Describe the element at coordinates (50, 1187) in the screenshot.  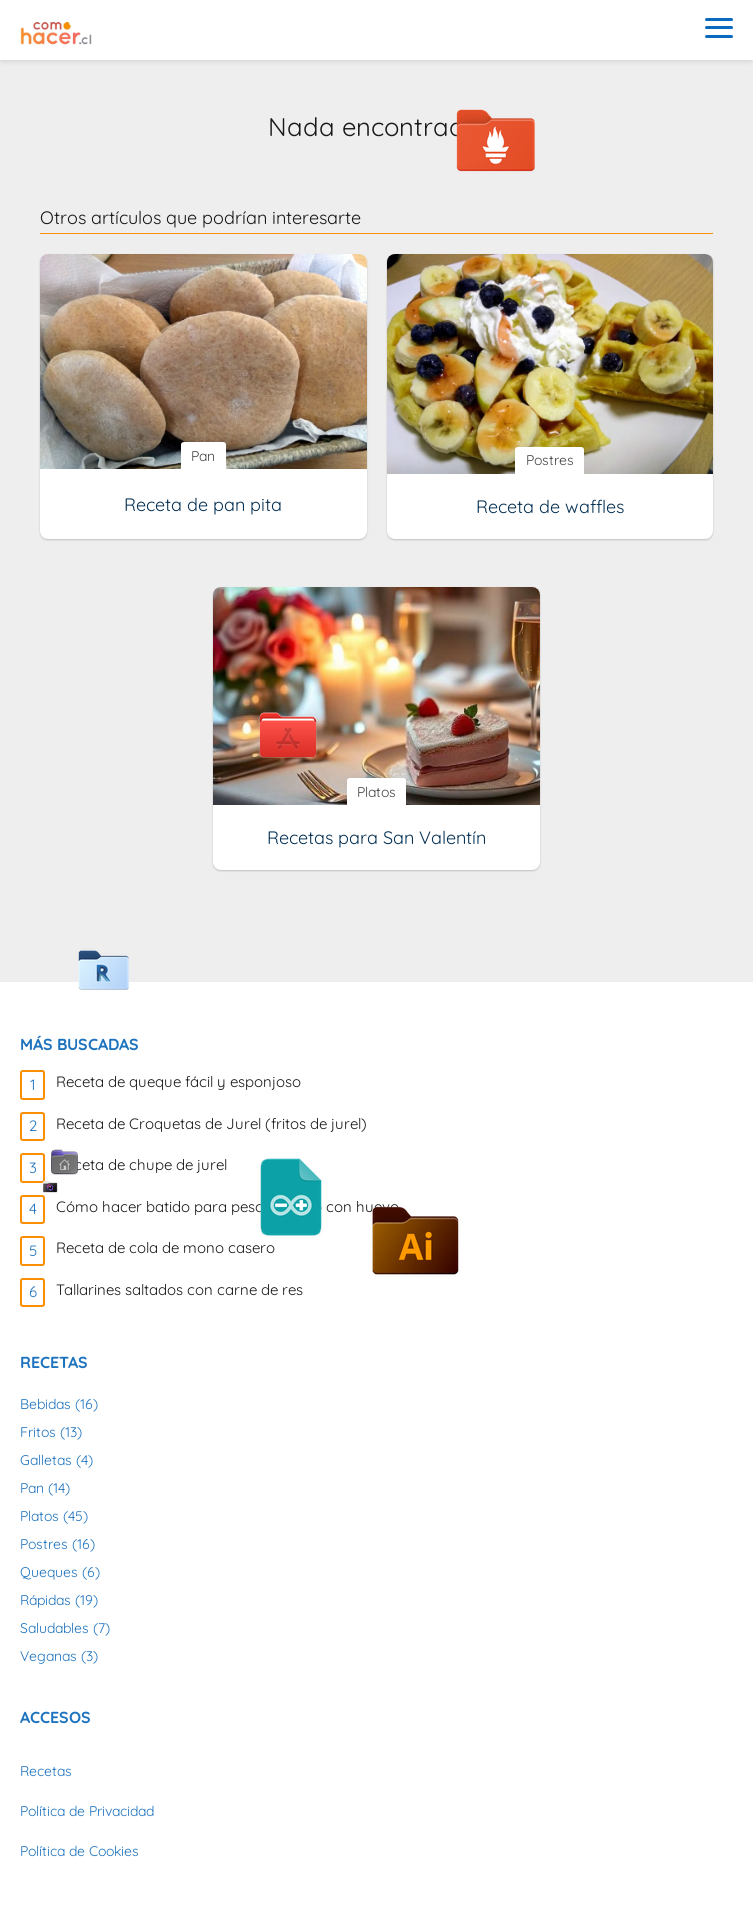
I see `folder containing phpstorm project files` at that location.